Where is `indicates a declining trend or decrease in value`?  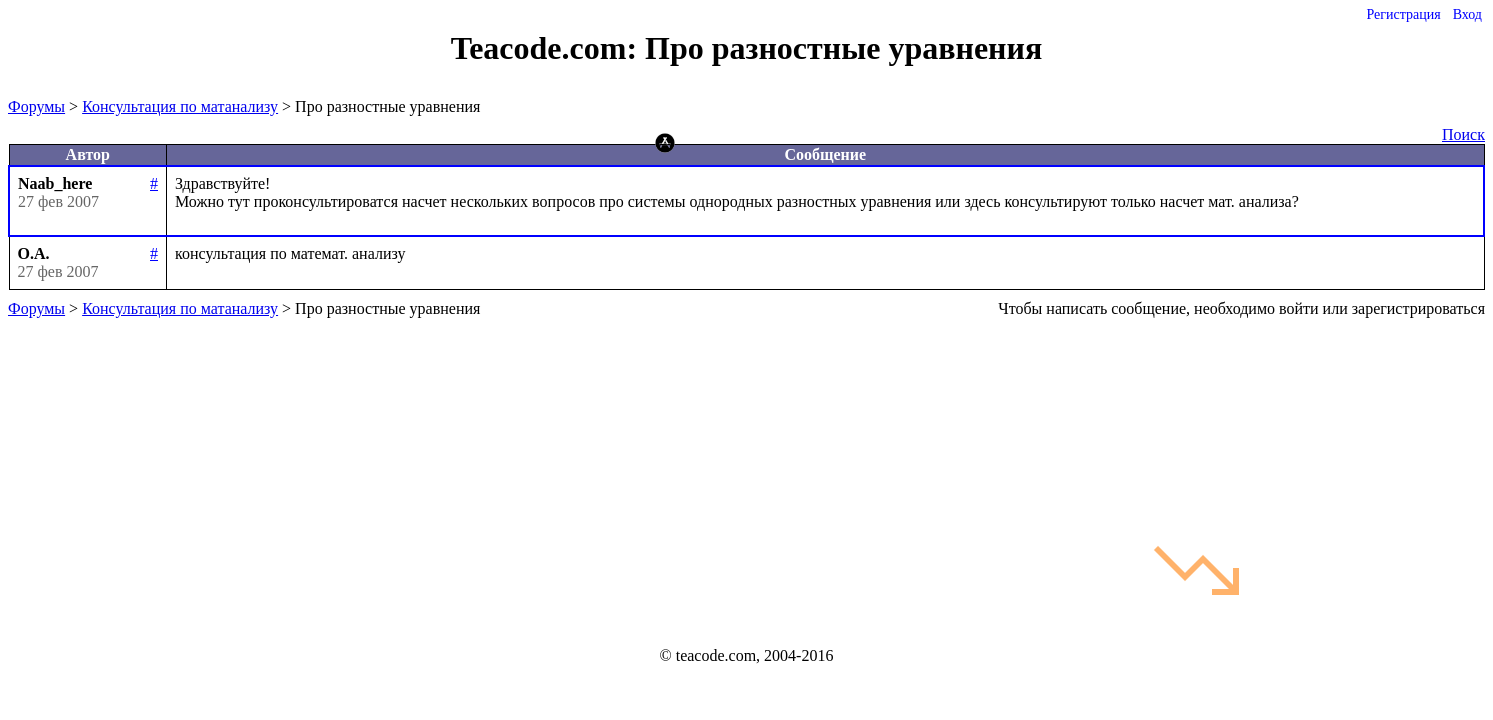
indicates a declining trend or decrease in value is located at coordinates (1197, 571).